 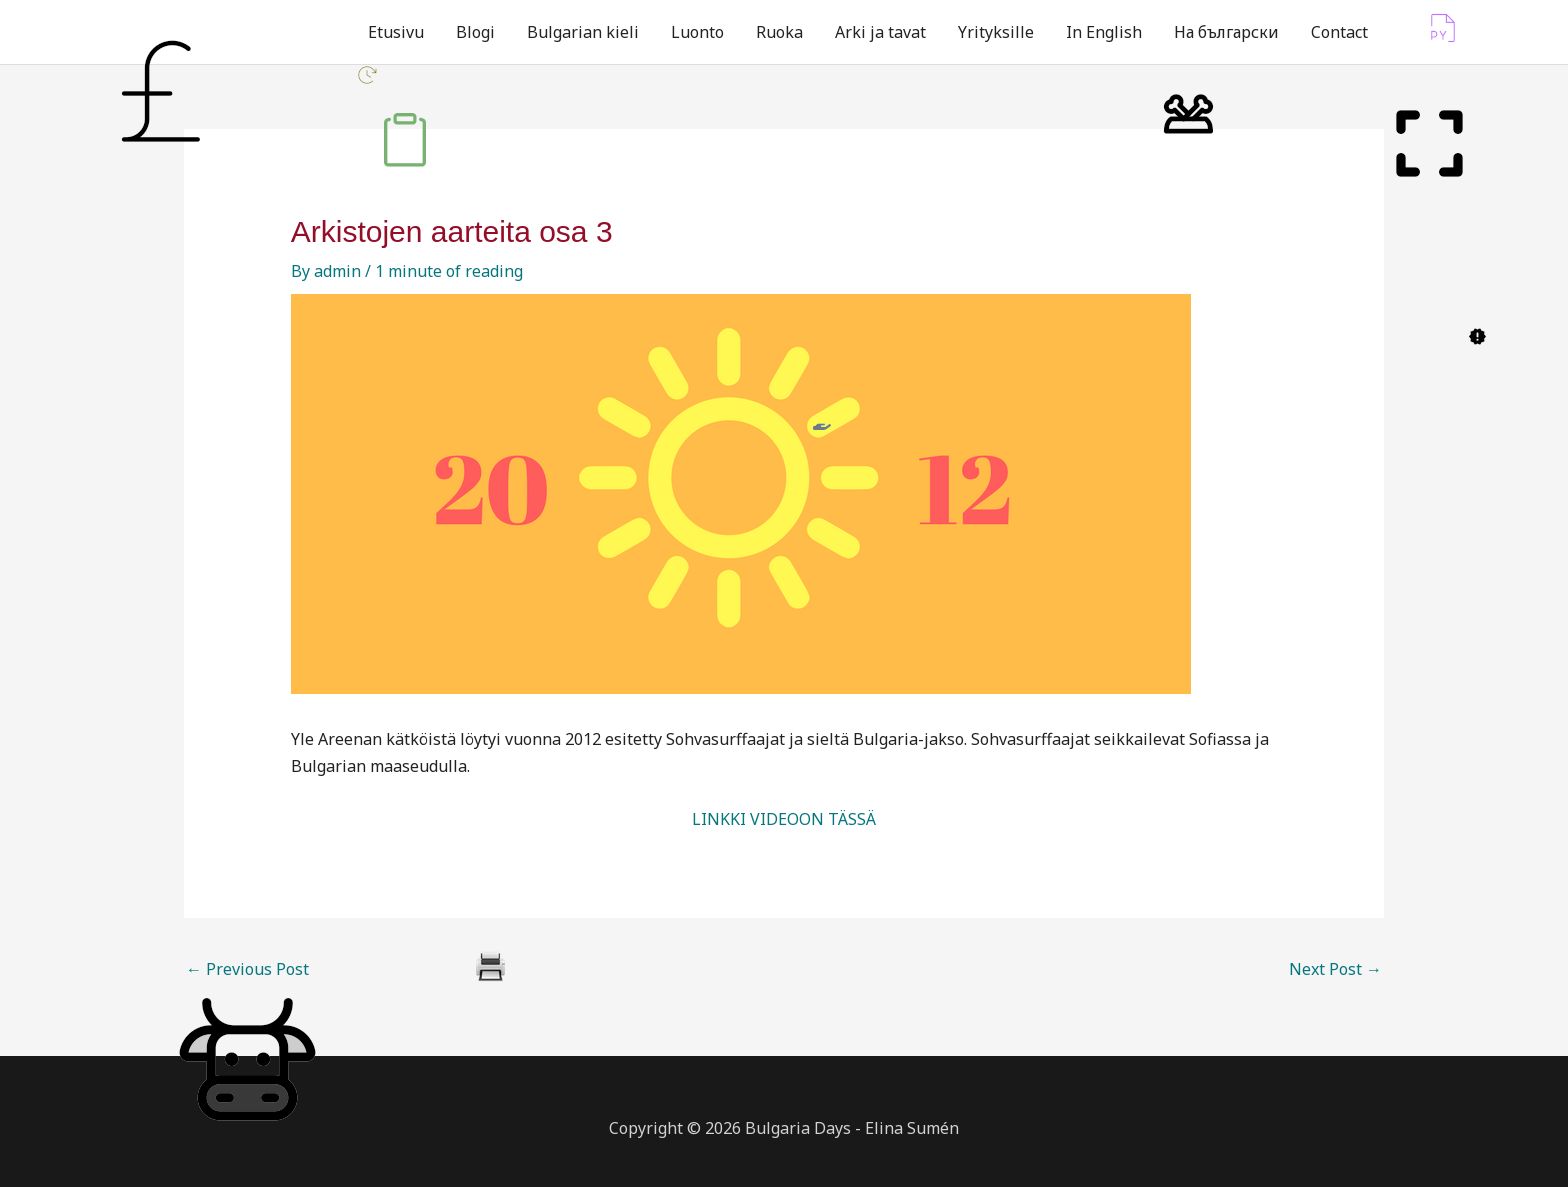 What do you see at coordinates (247, 1061) in the screenshot?
I see `browse farm or agricultural content` at bounding box center [247, 1061].